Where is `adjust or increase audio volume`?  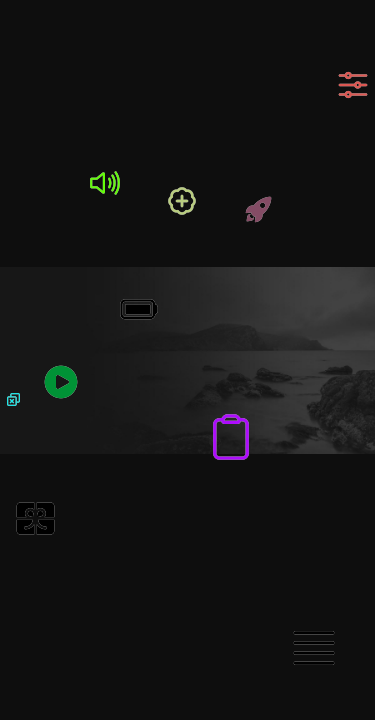 adjust or increase audio volume is located at coordinates (105, 183).